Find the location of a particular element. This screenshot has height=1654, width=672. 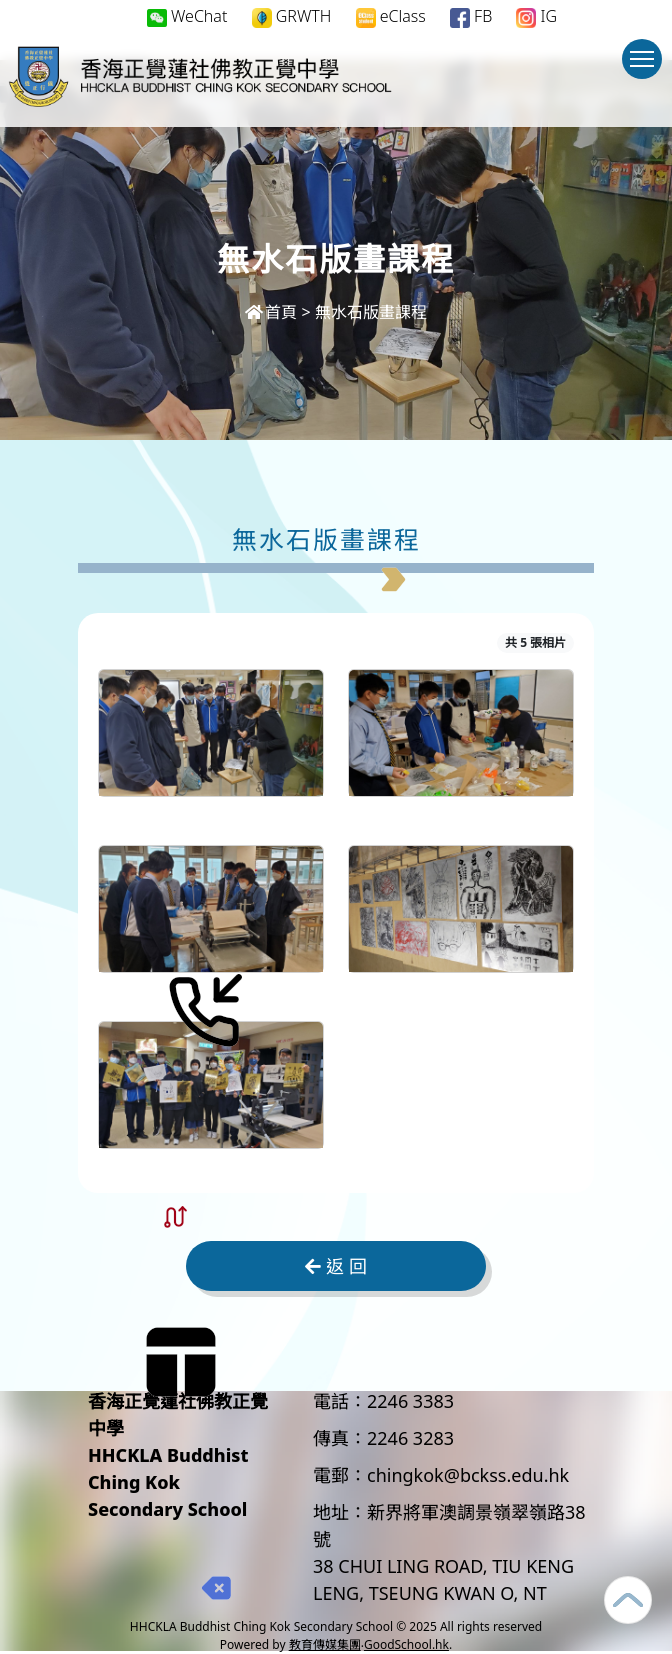

delete the last character entered is located at coordinates (216, 1588).